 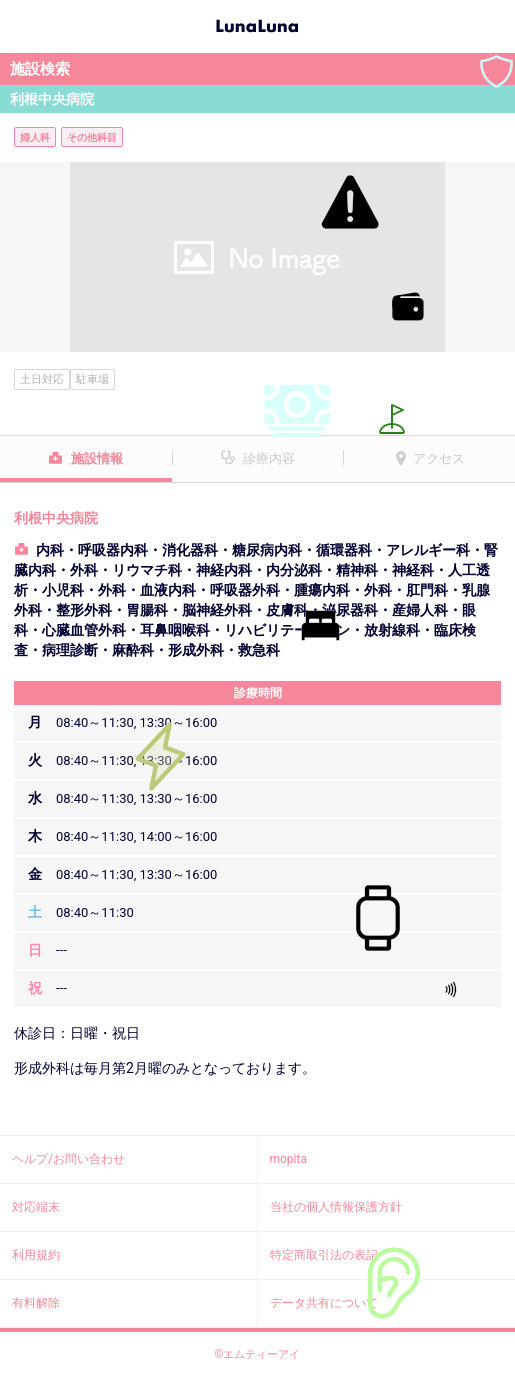 What do you see at coordinates (392, 419) in the screenshot?
I see `view golf course locations or tee times` at bounding box center [392, 419].